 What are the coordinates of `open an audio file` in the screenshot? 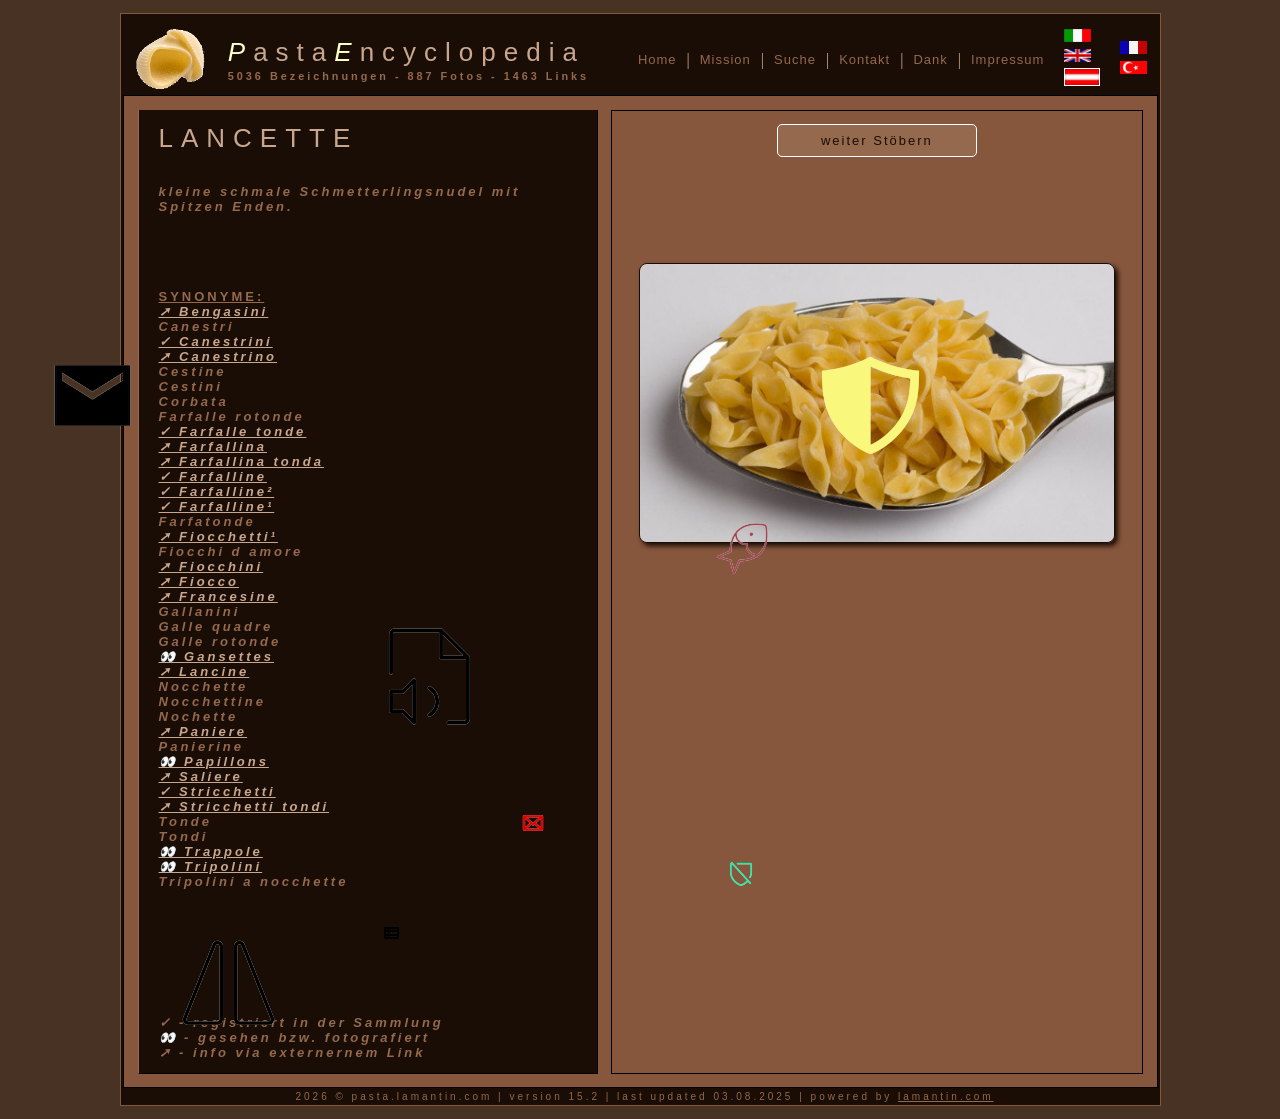 It's located at (429, 676).